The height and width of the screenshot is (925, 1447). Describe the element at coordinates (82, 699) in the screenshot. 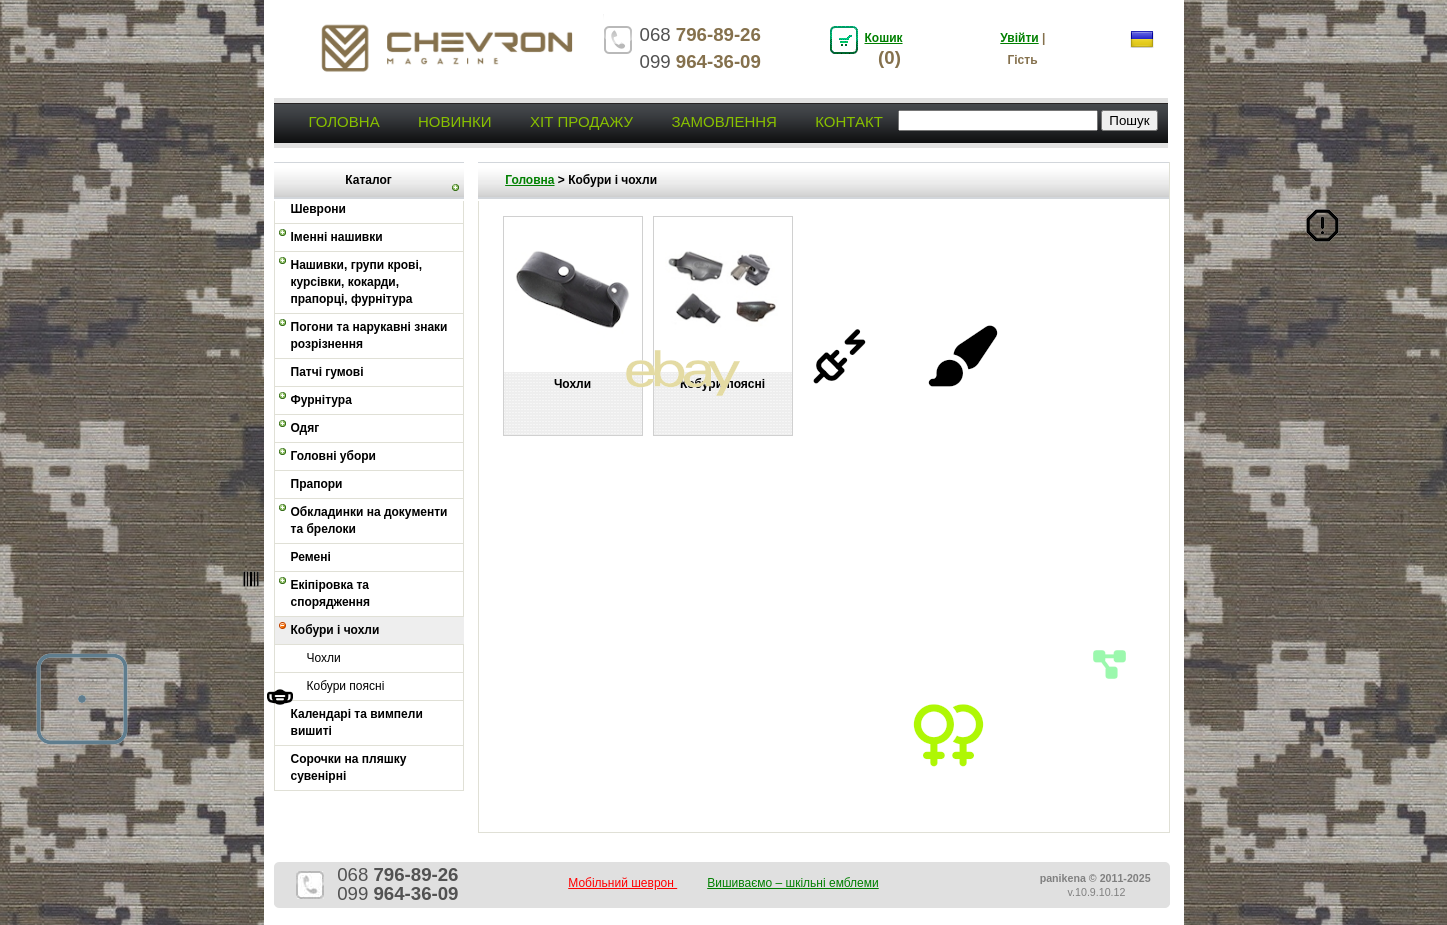

I see `indicates a roll result of one` at that location.